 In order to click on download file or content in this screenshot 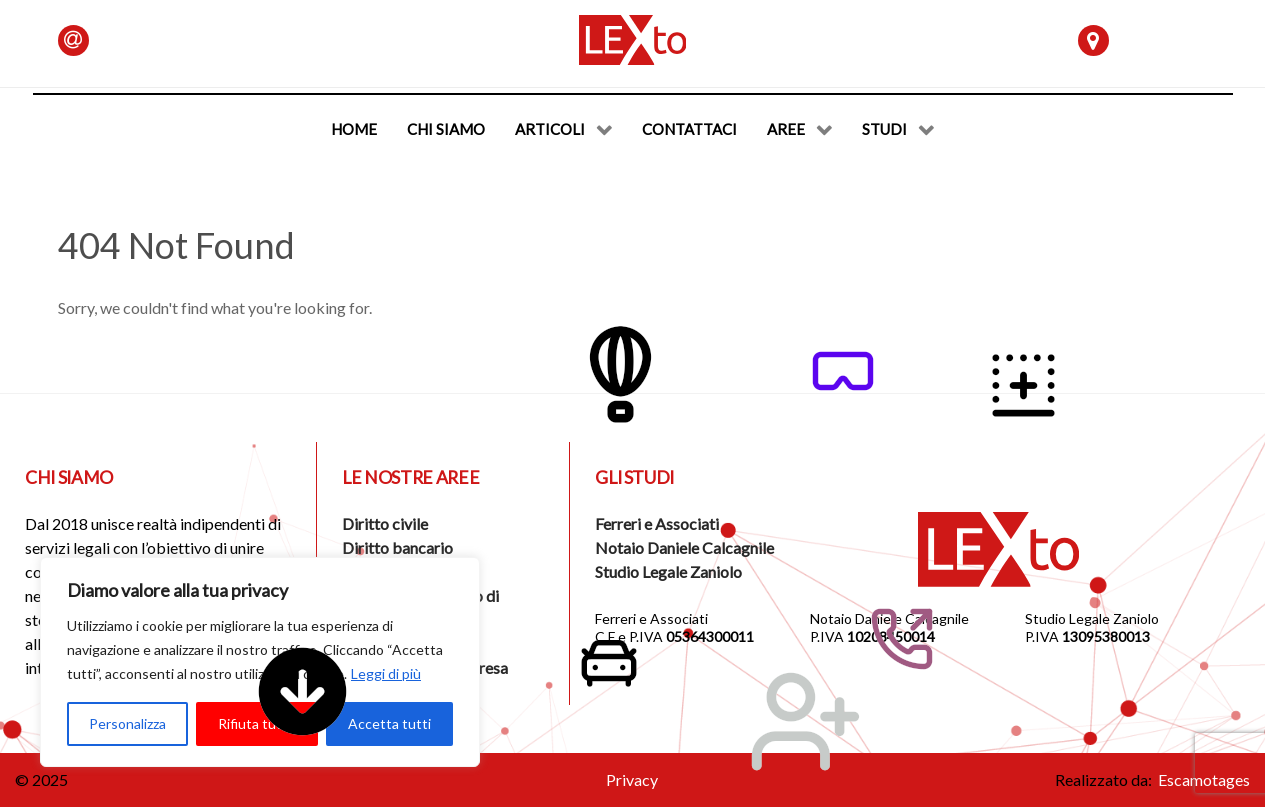, I will do `click(302, 691)`.